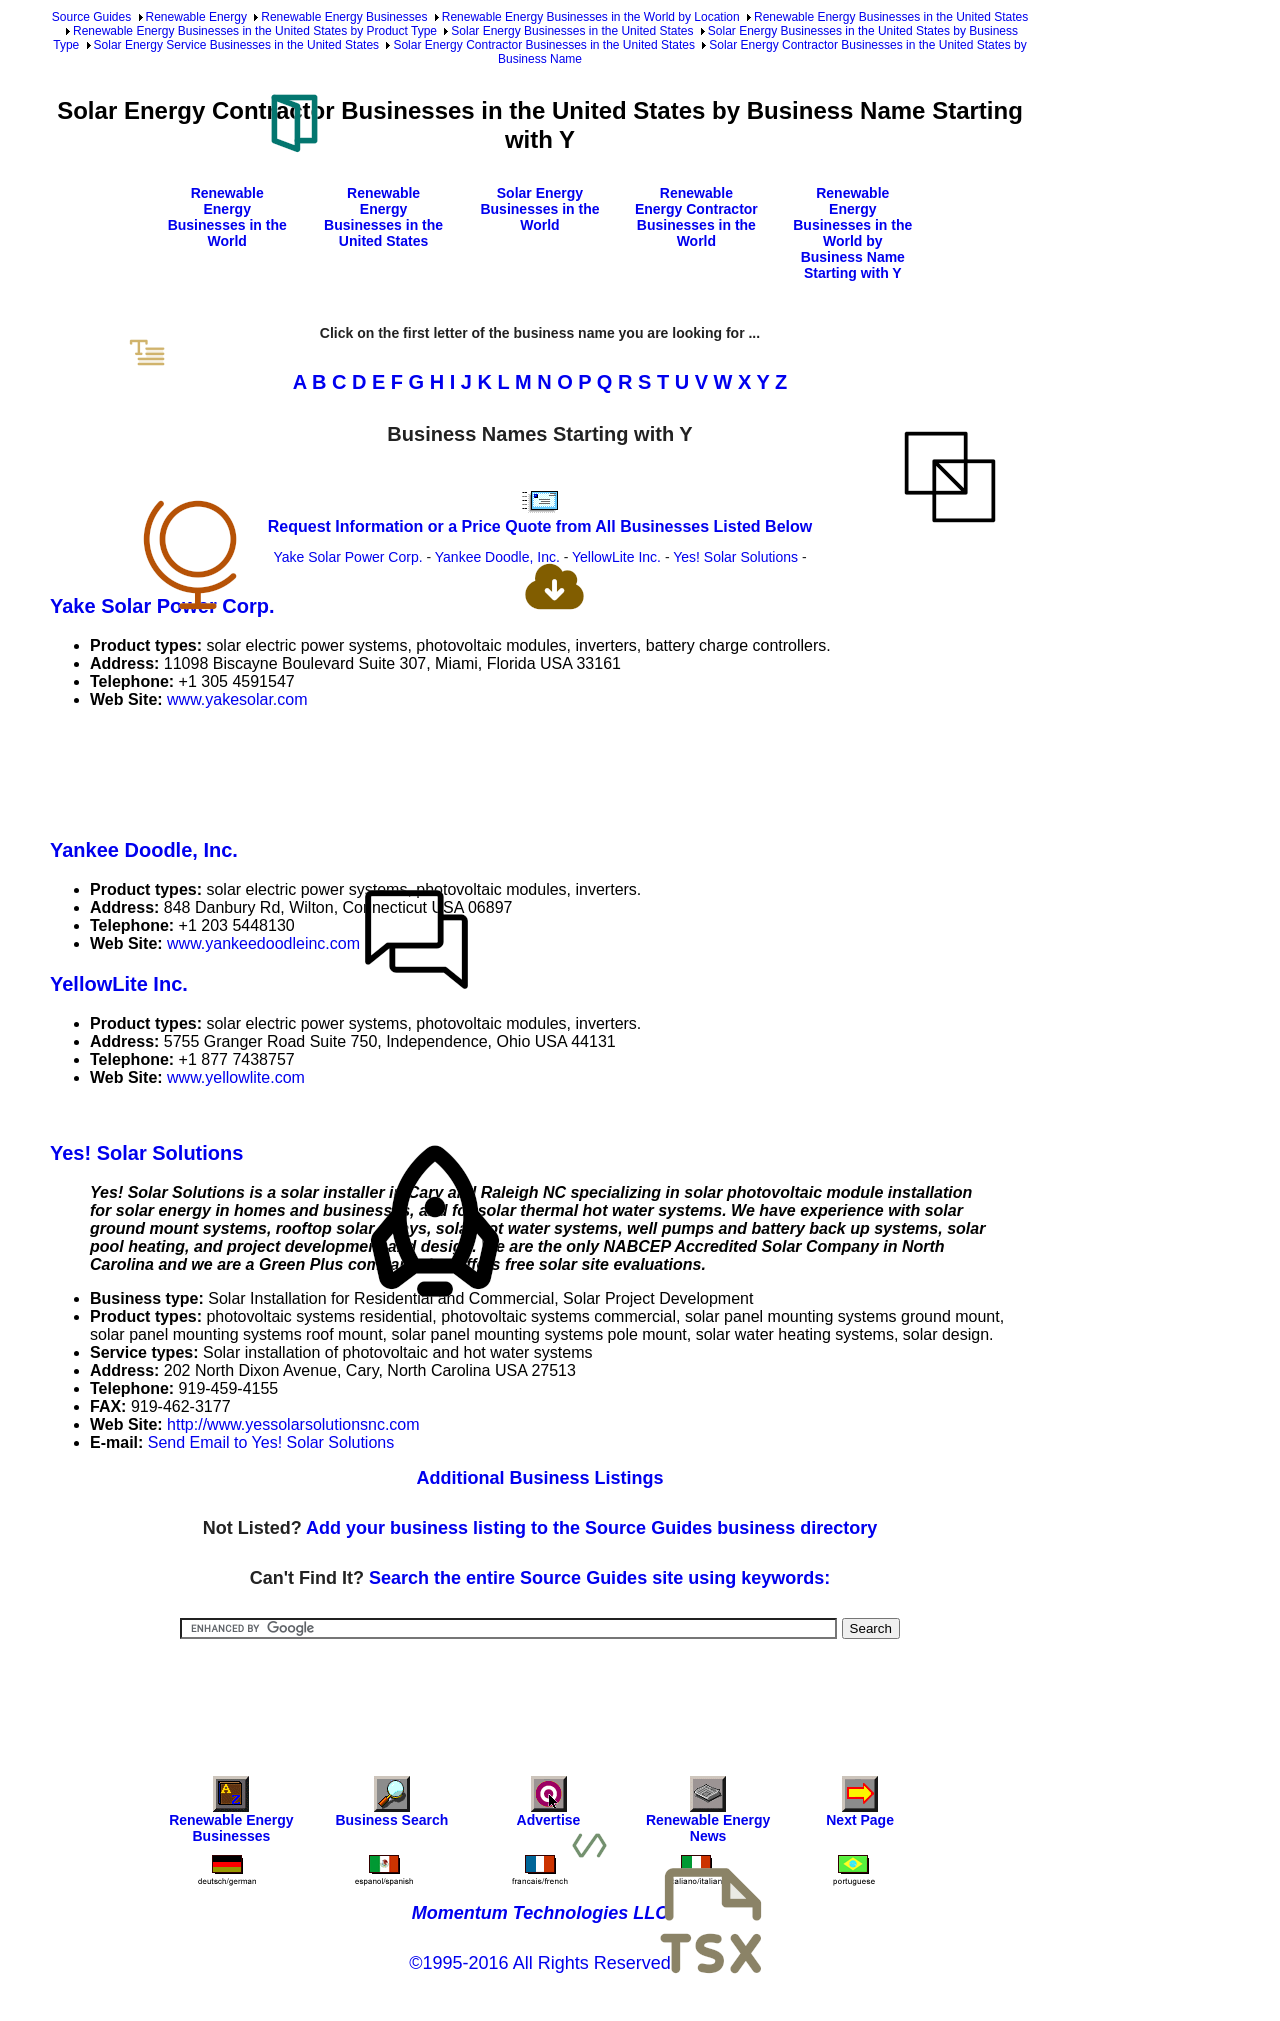 Image resolution: width=1280 pixels, height=2021 pixels. What do you see at coordinates (435, 1225) in the screenshot?
I see `launch or deploy an application` at bounding box center [435, 1225].